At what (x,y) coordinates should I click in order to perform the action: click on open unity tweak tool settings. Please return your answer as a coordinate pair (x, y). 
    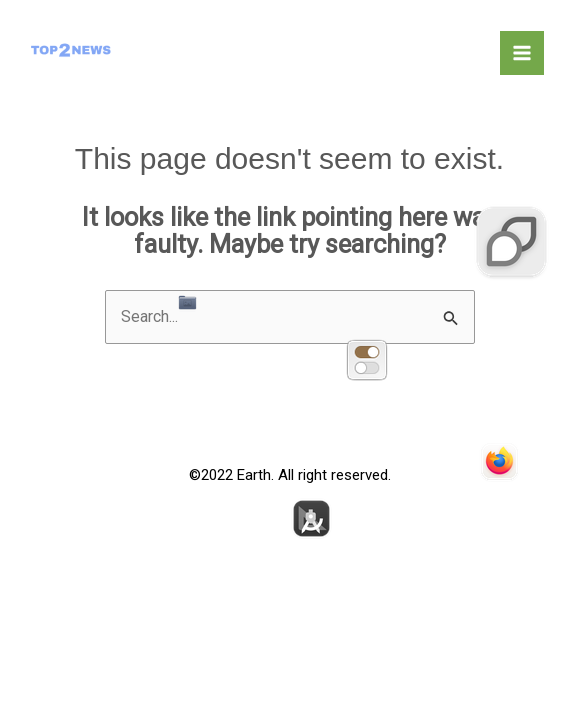
    Looking at the image, I should click on (367, 360).